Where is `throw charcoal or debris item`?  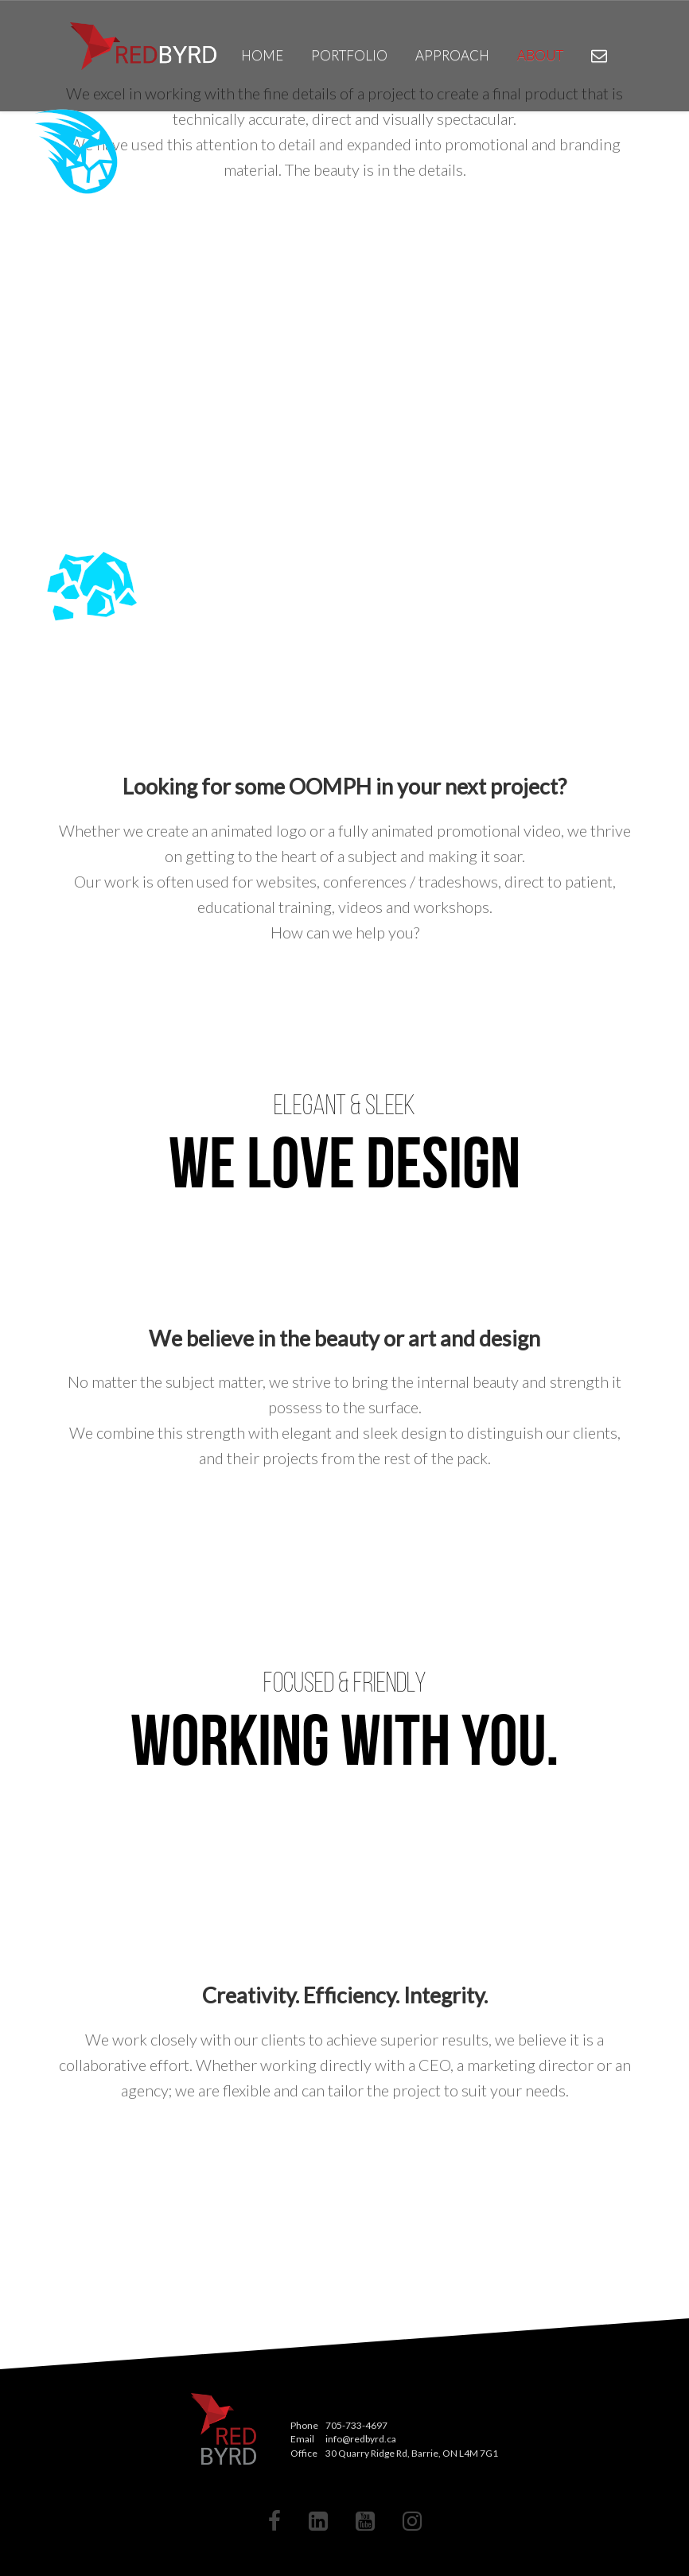 throw charcoal or debris item is located at coordinates (76, 152).